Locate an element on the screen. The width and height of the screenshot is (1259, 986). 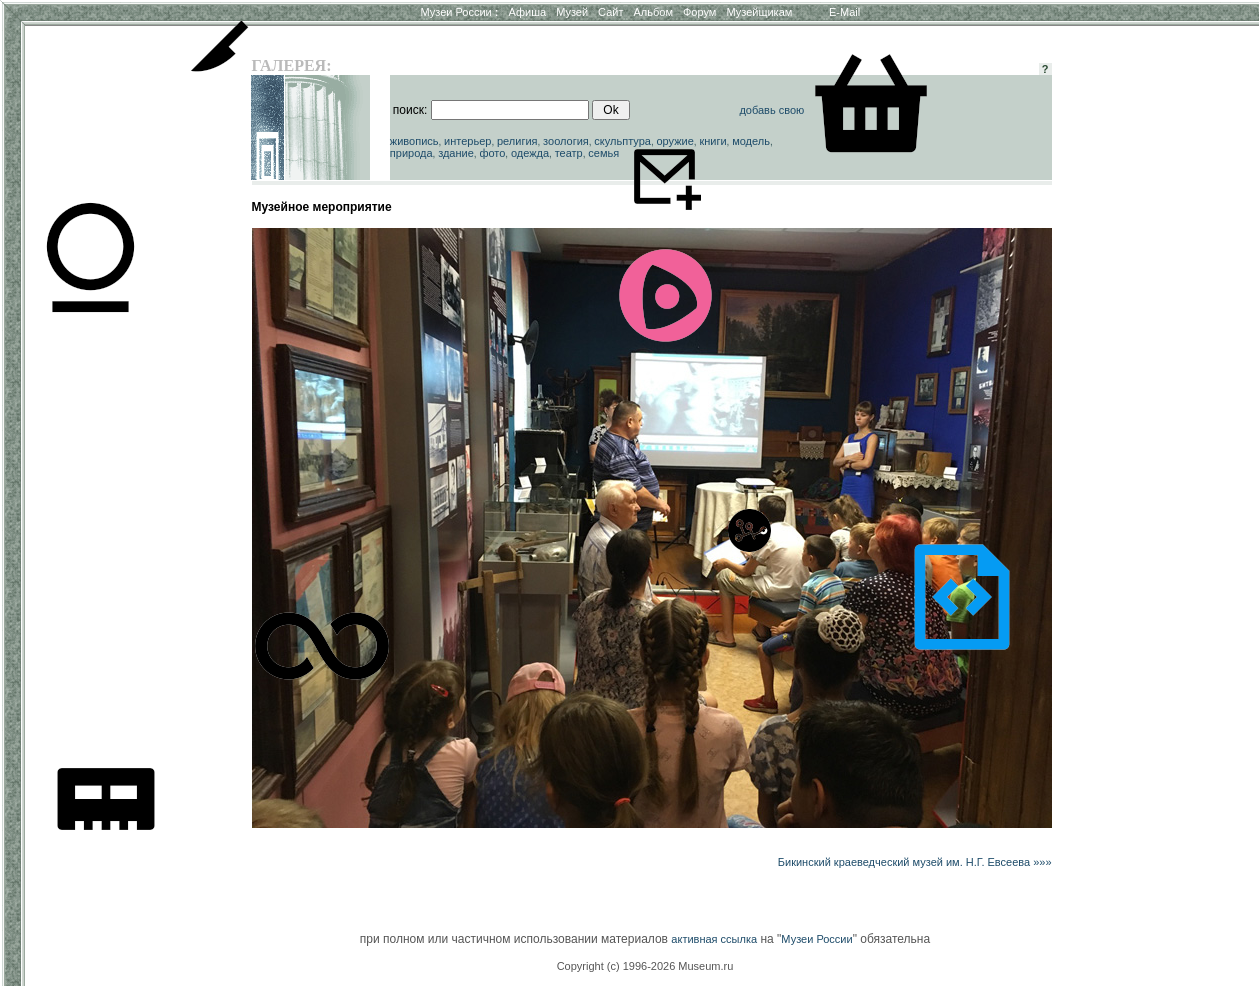
centercode brand logo is located at coordinates (665, 295).